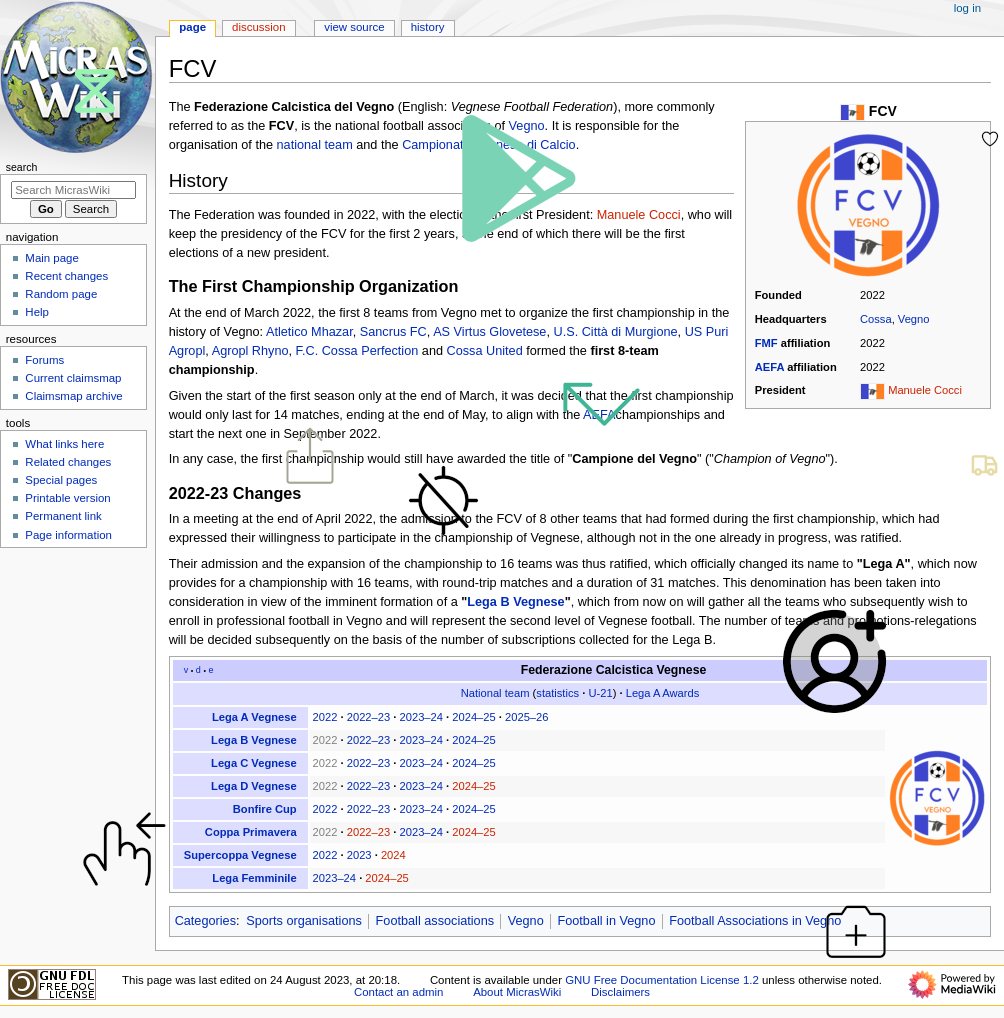 The height and width of the screenshot is (1018, 1004). Describe the element at coordinates (984, 465) in the screenshot. I see `track your delivery status` at that location.